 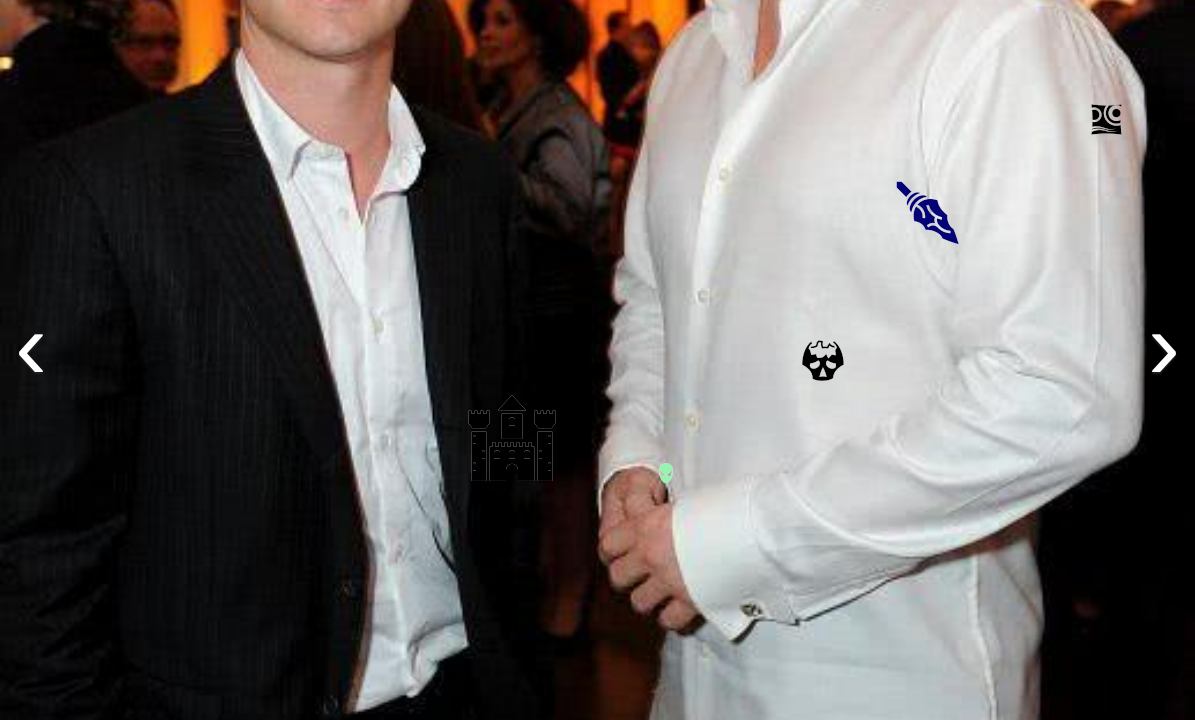 I want to click on decorative game UI element or background pattern, so click(x=1106, y=119).